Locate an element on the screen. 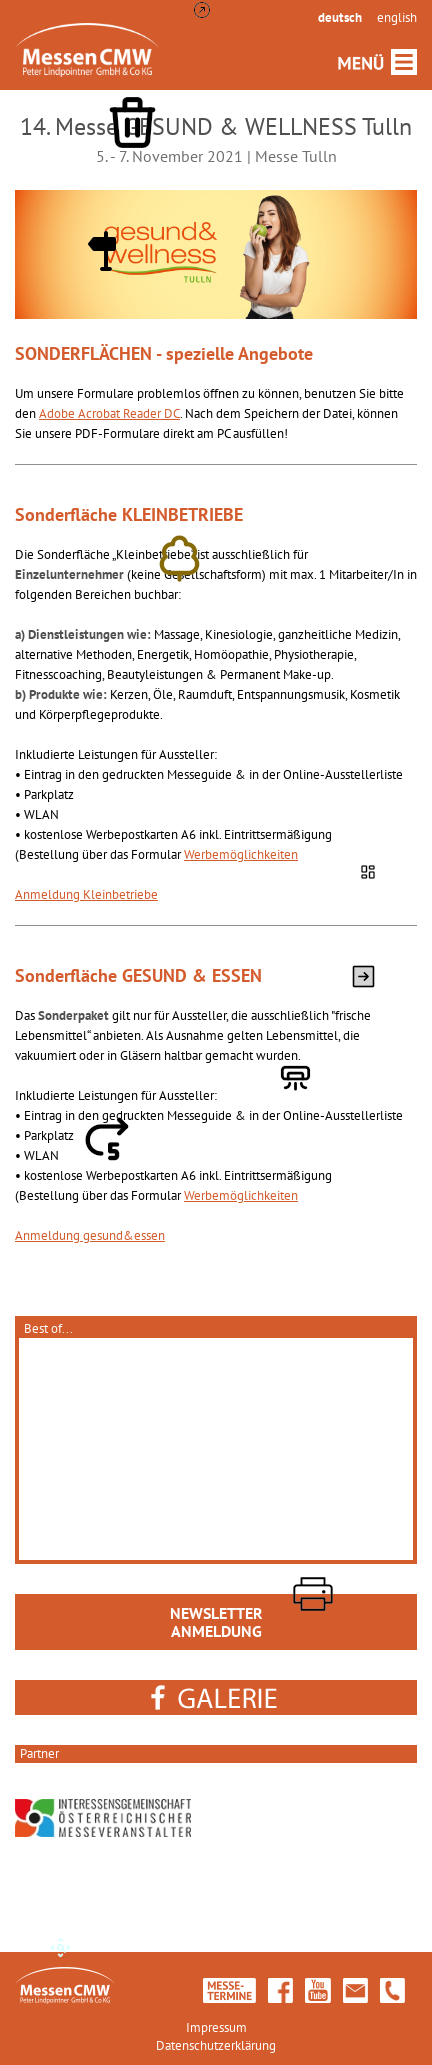  pan and zoom controls for map or image viewer is located at coordinates (60, 1947).